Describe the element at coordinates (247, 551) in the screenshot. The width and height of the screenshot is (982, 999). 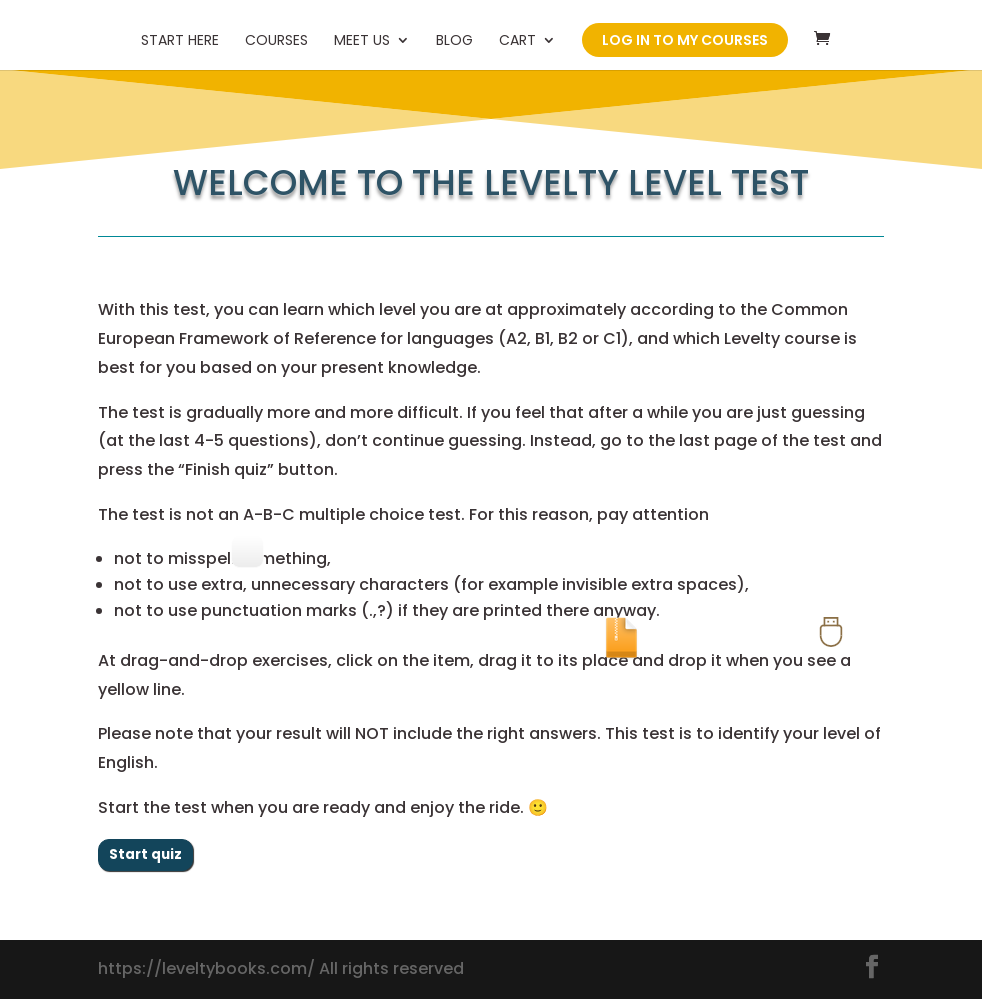
I see `blank app icon template for customization` at that location.